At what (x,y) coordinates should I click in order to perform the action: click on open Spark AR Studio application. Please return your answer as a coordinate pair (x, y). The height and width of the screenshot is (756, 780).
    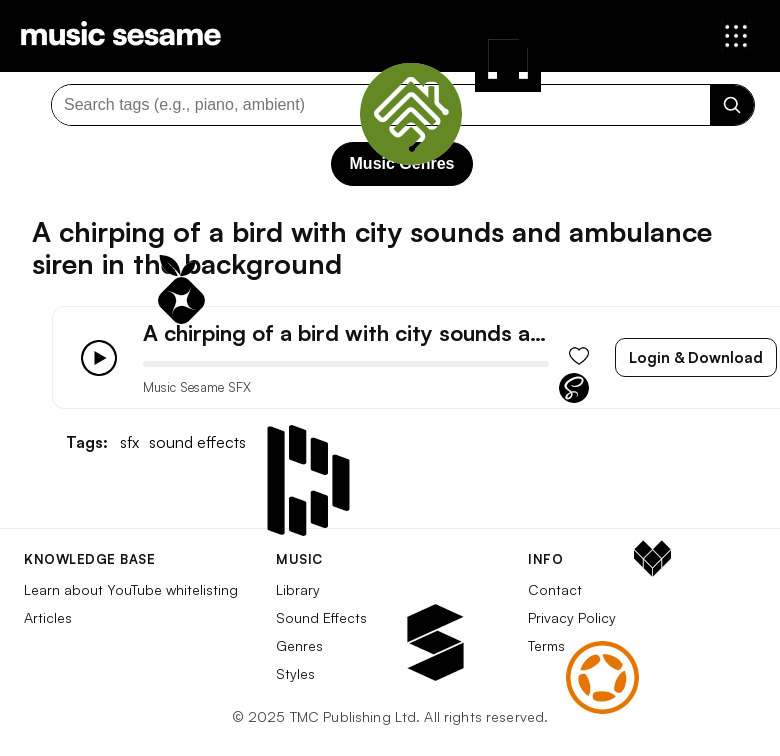
    Looking at the image, I should click on (435, 642).